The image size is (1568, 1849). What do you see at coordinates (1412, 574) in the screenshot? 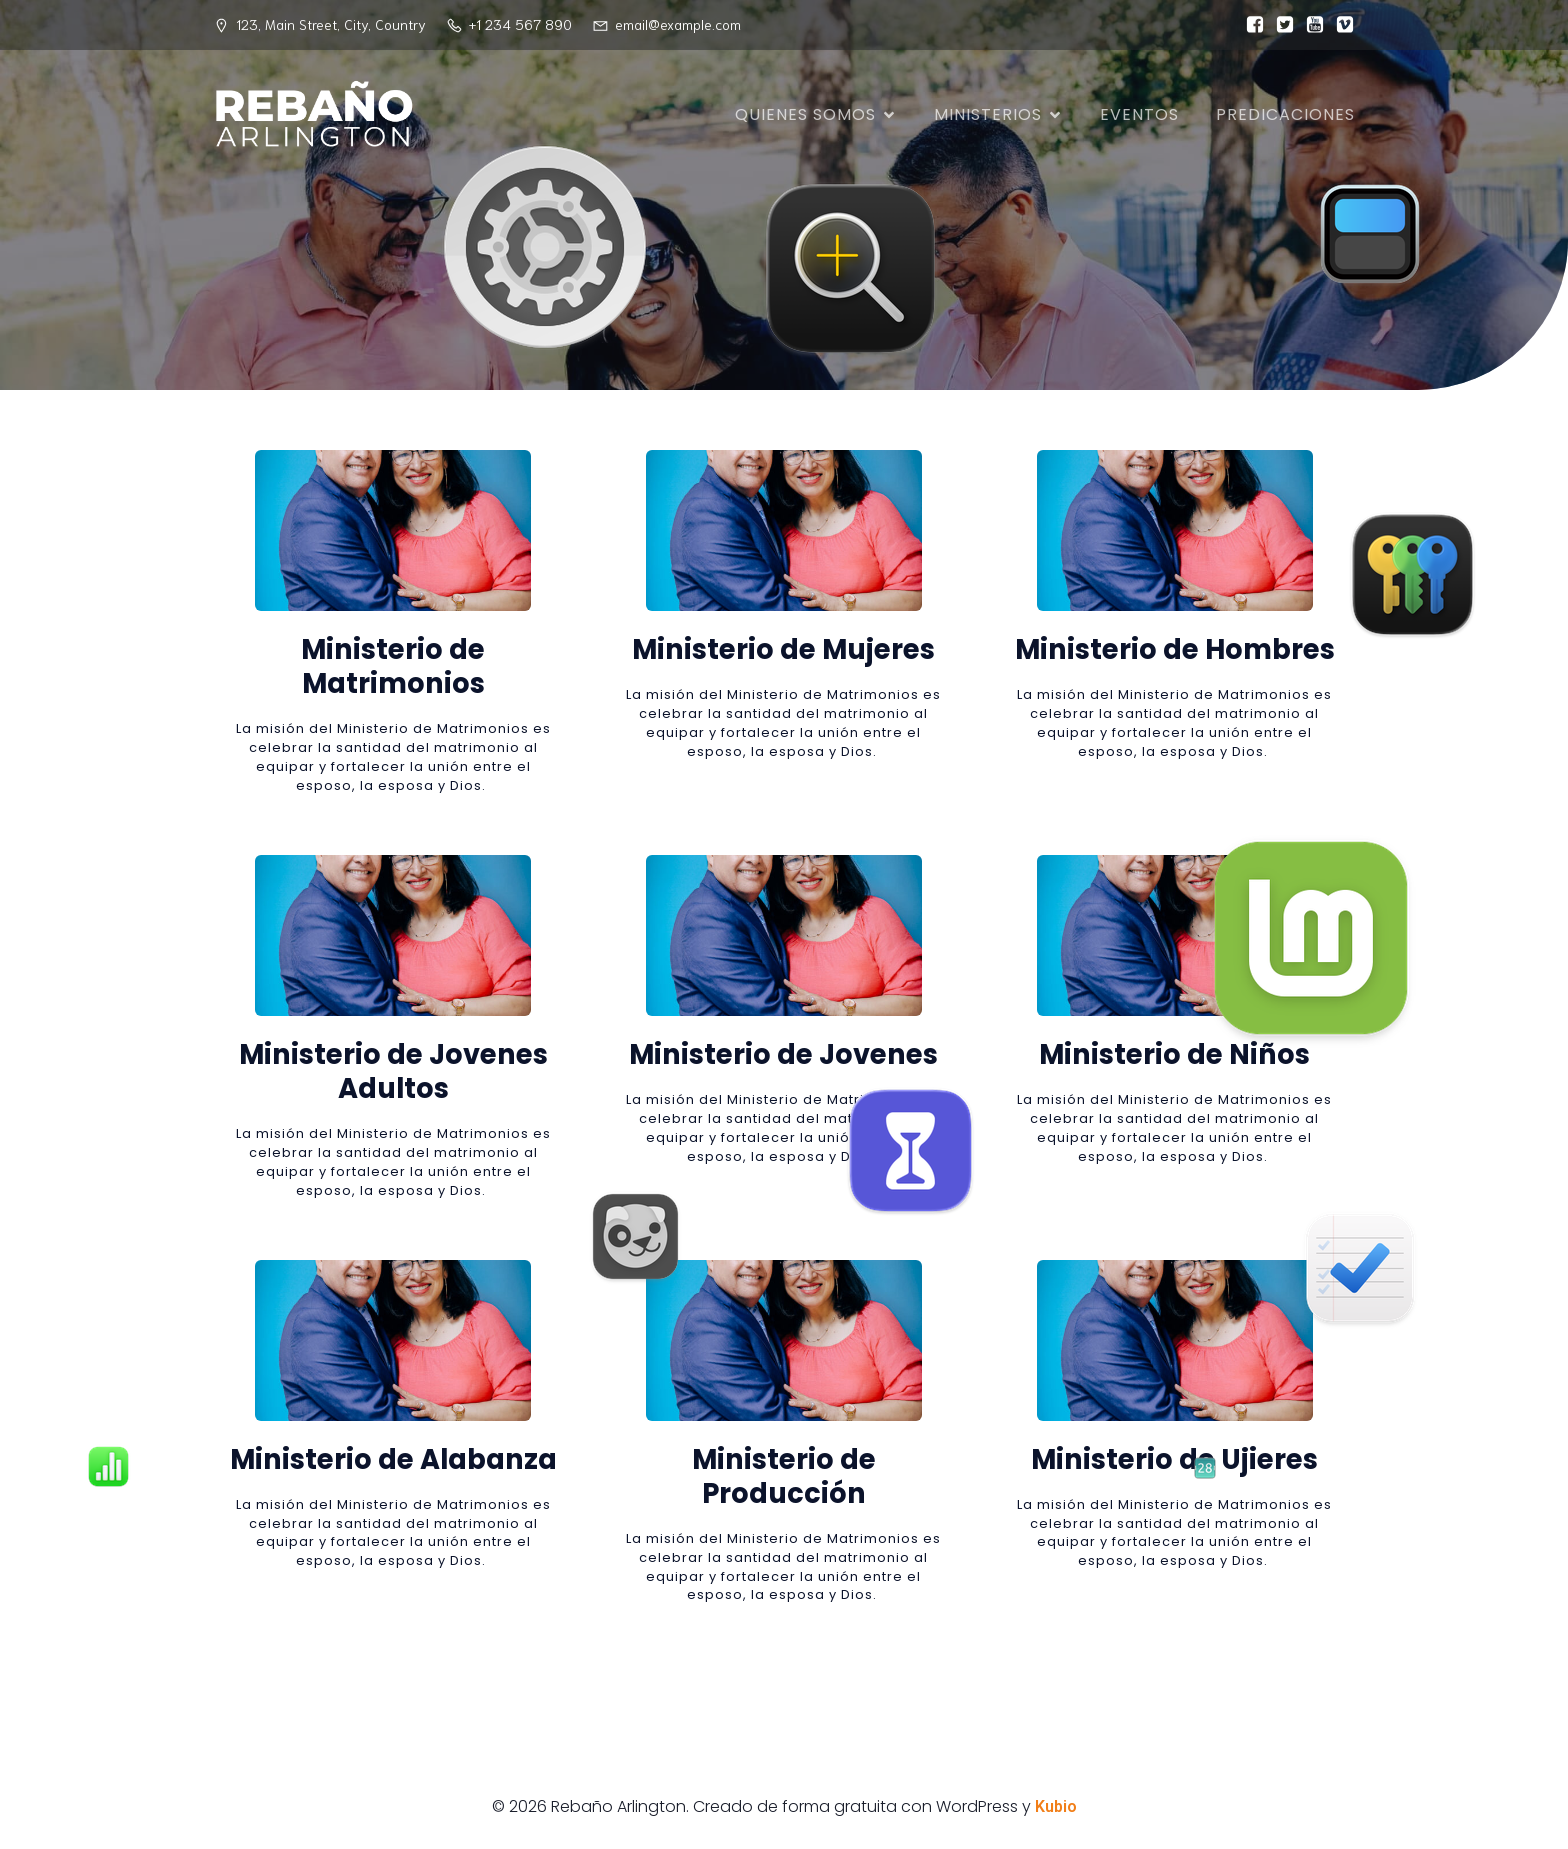
I see `open the passwords app` at bounding box center [1412, 574].